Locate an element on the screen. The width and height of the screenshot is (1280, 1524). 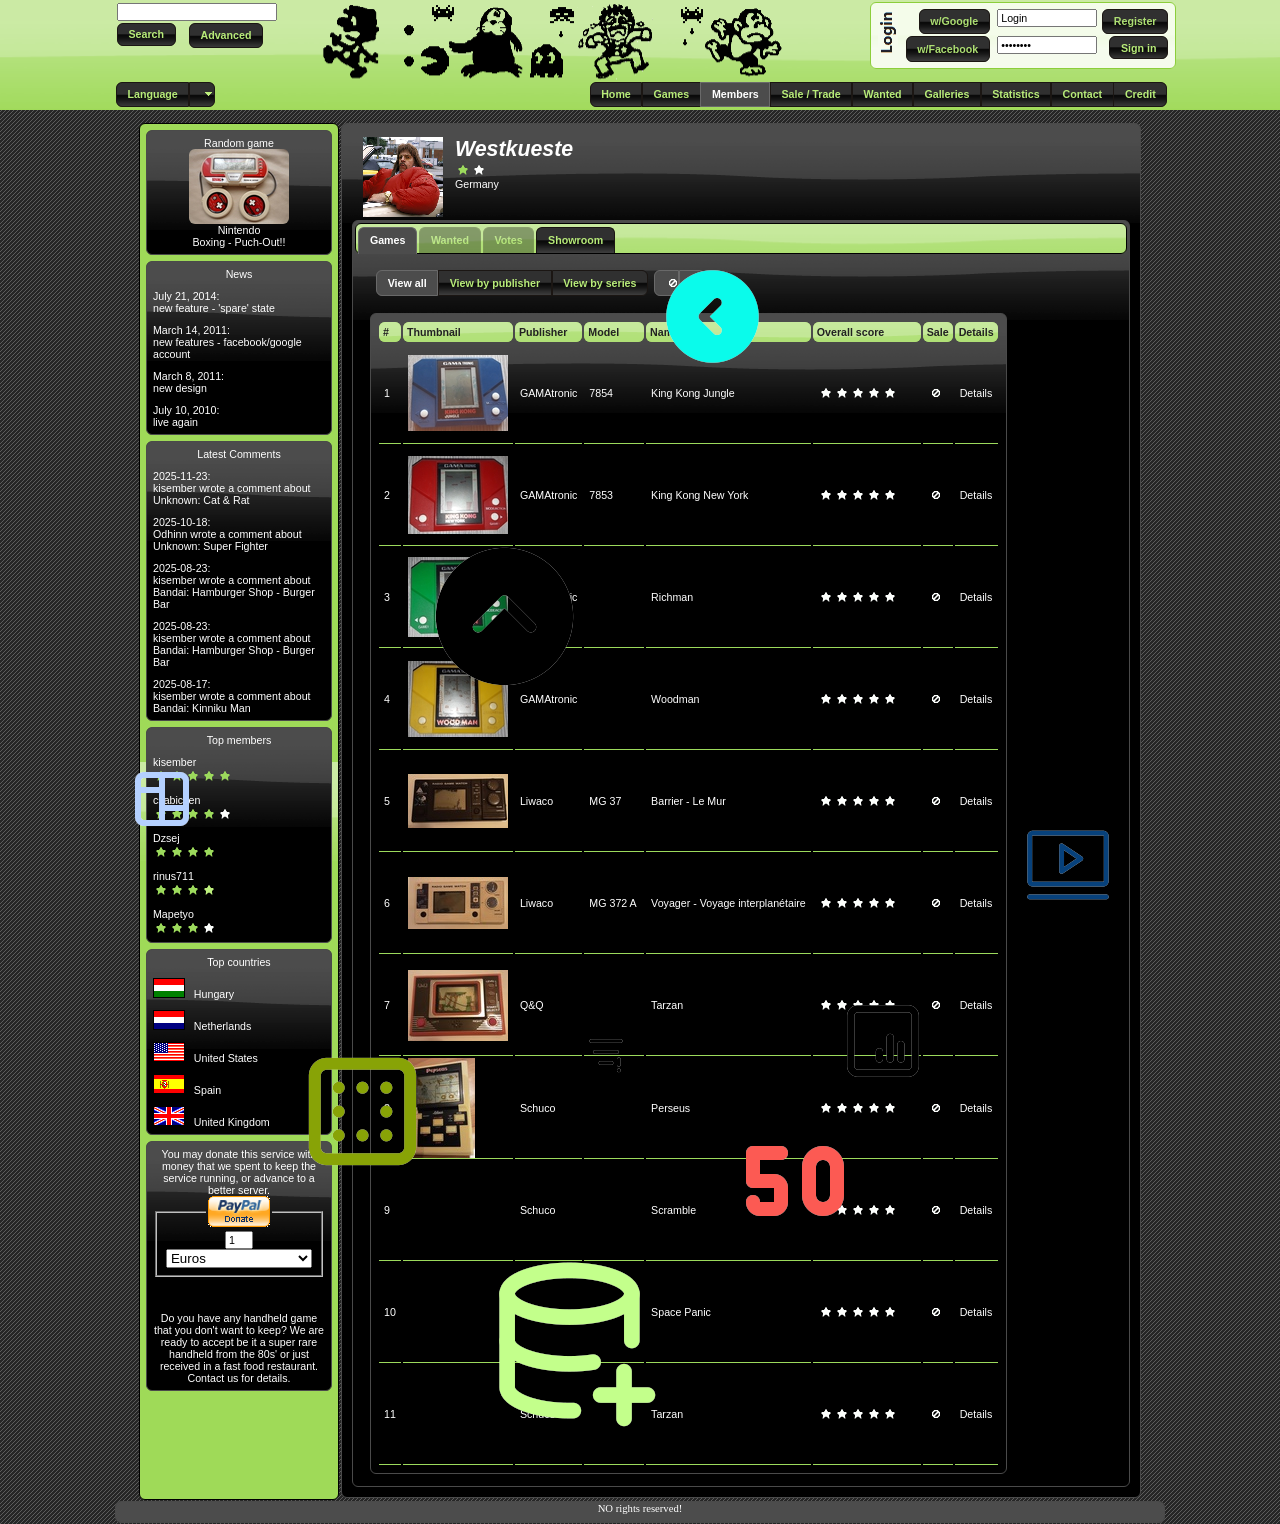
view dashboard or board layout is located at coordinates (162, 799).